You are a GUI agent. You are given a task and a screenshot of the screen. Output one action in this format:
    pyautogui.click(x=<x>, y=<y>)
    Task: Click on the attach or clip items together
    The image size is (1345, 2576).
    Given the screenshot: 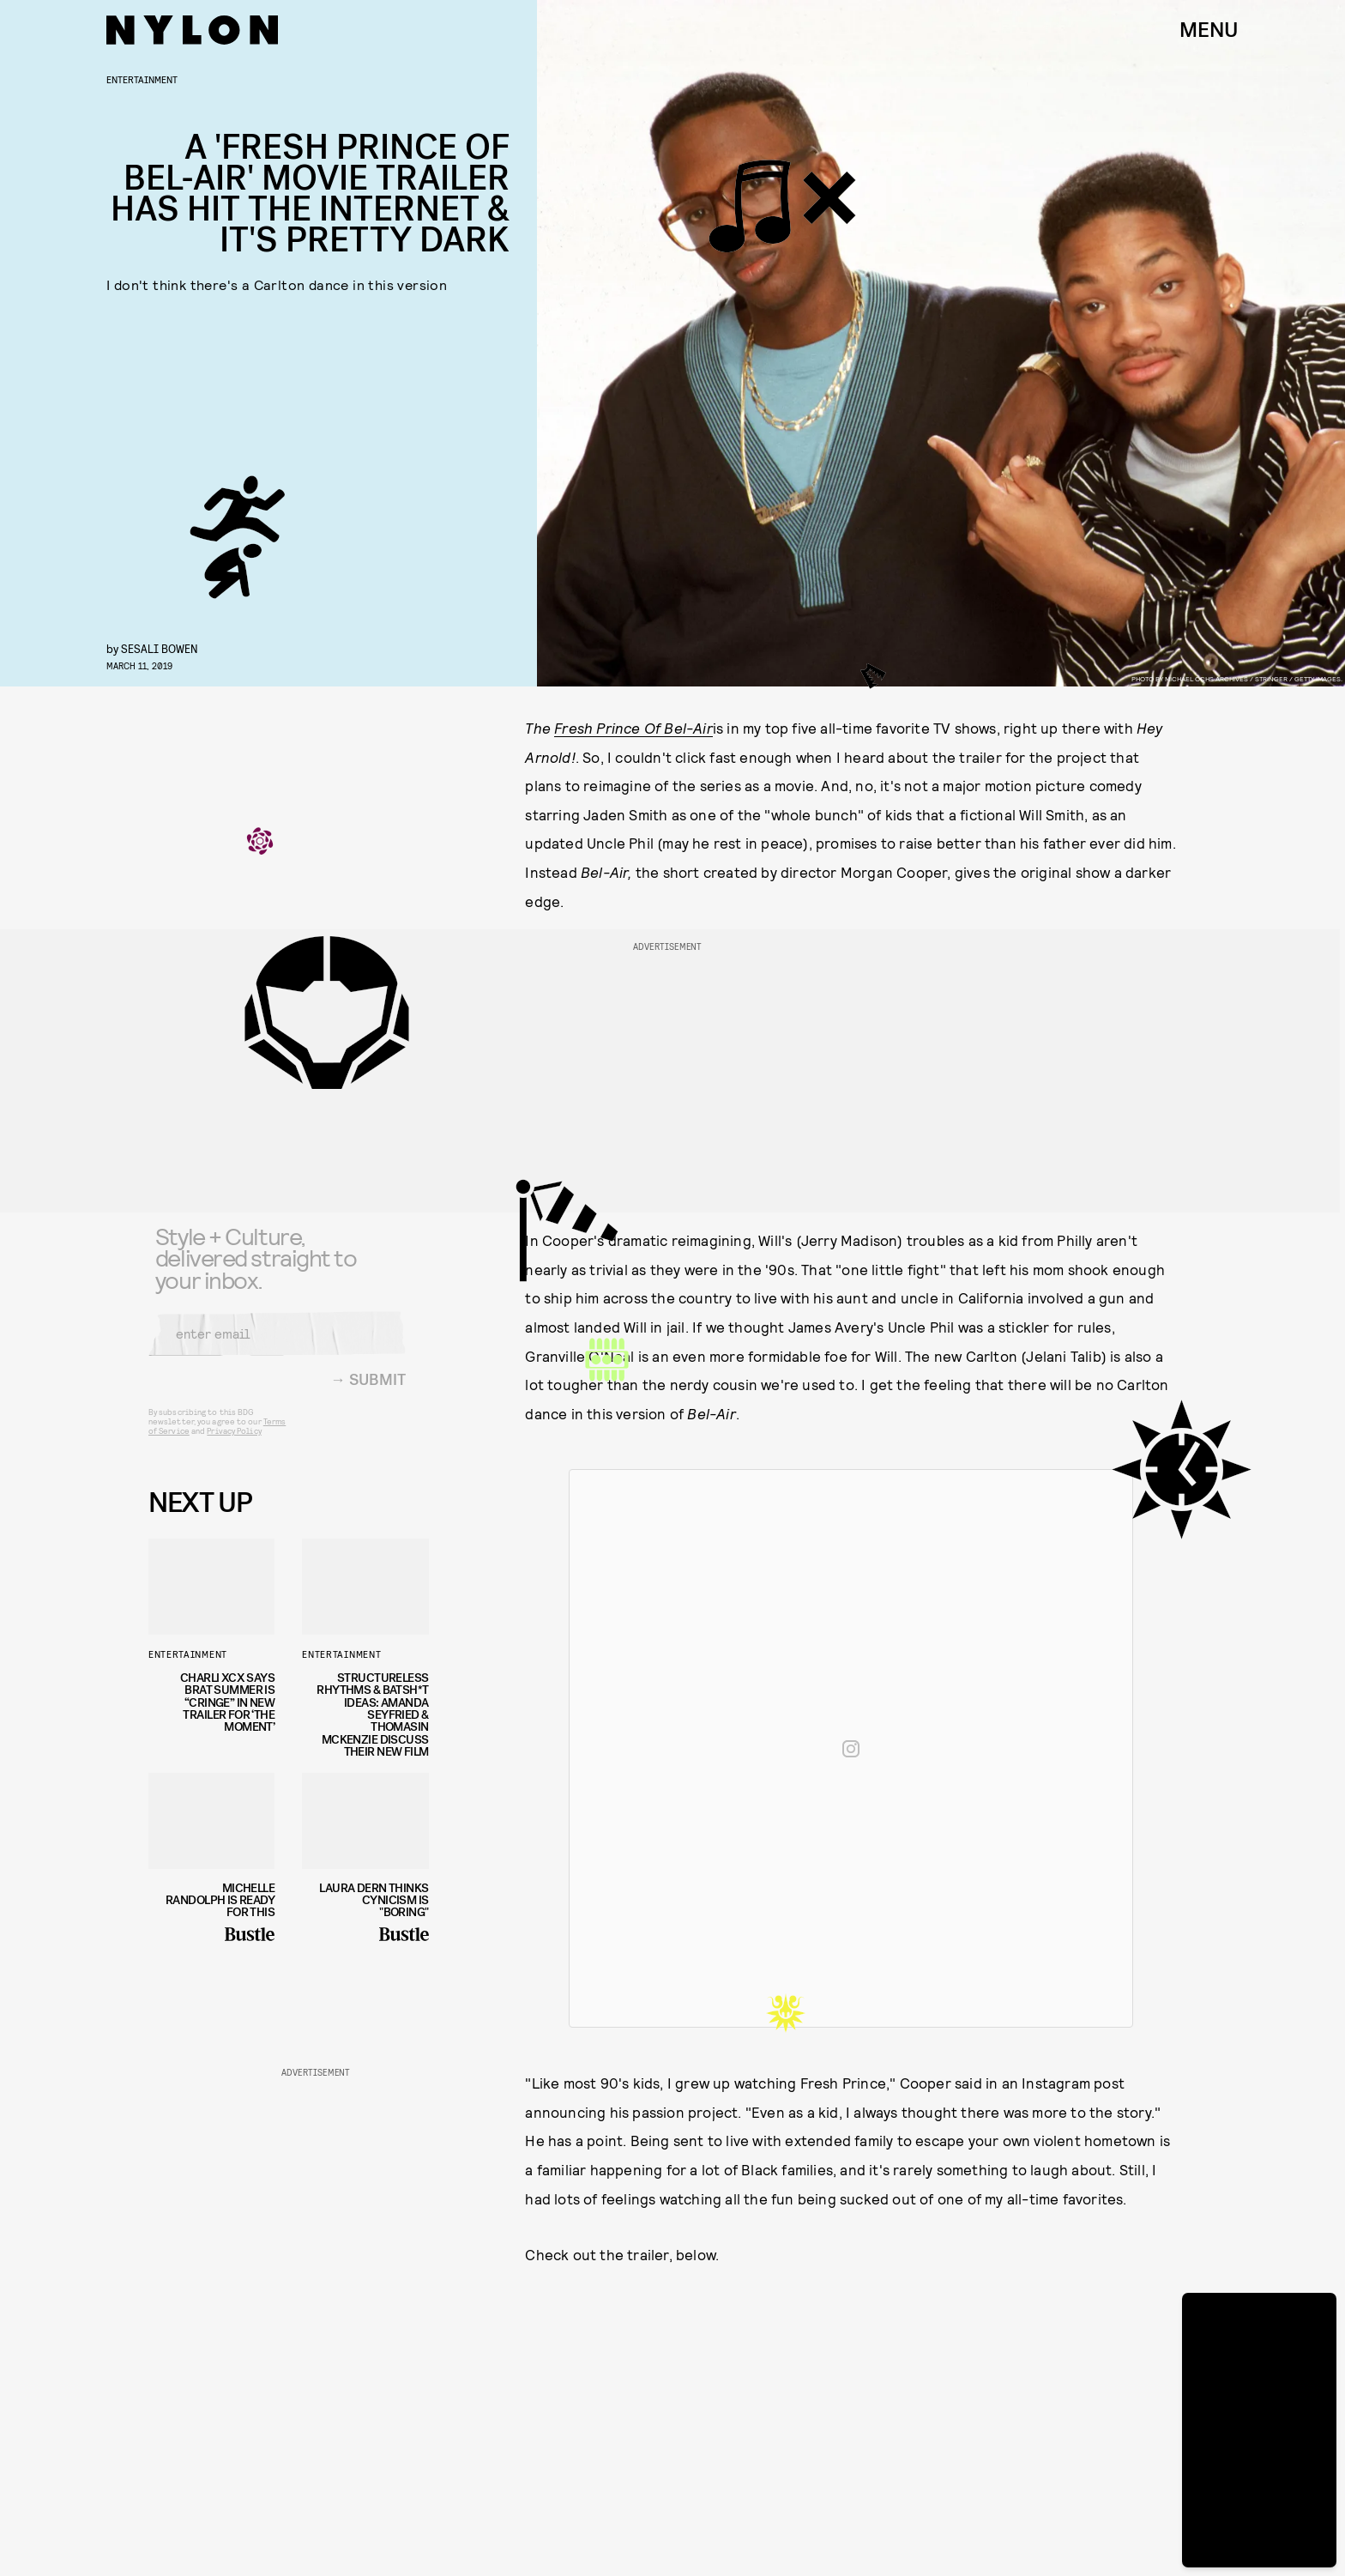 What is the action you would take?
    pyautogui.click(x=873, y=676)
    